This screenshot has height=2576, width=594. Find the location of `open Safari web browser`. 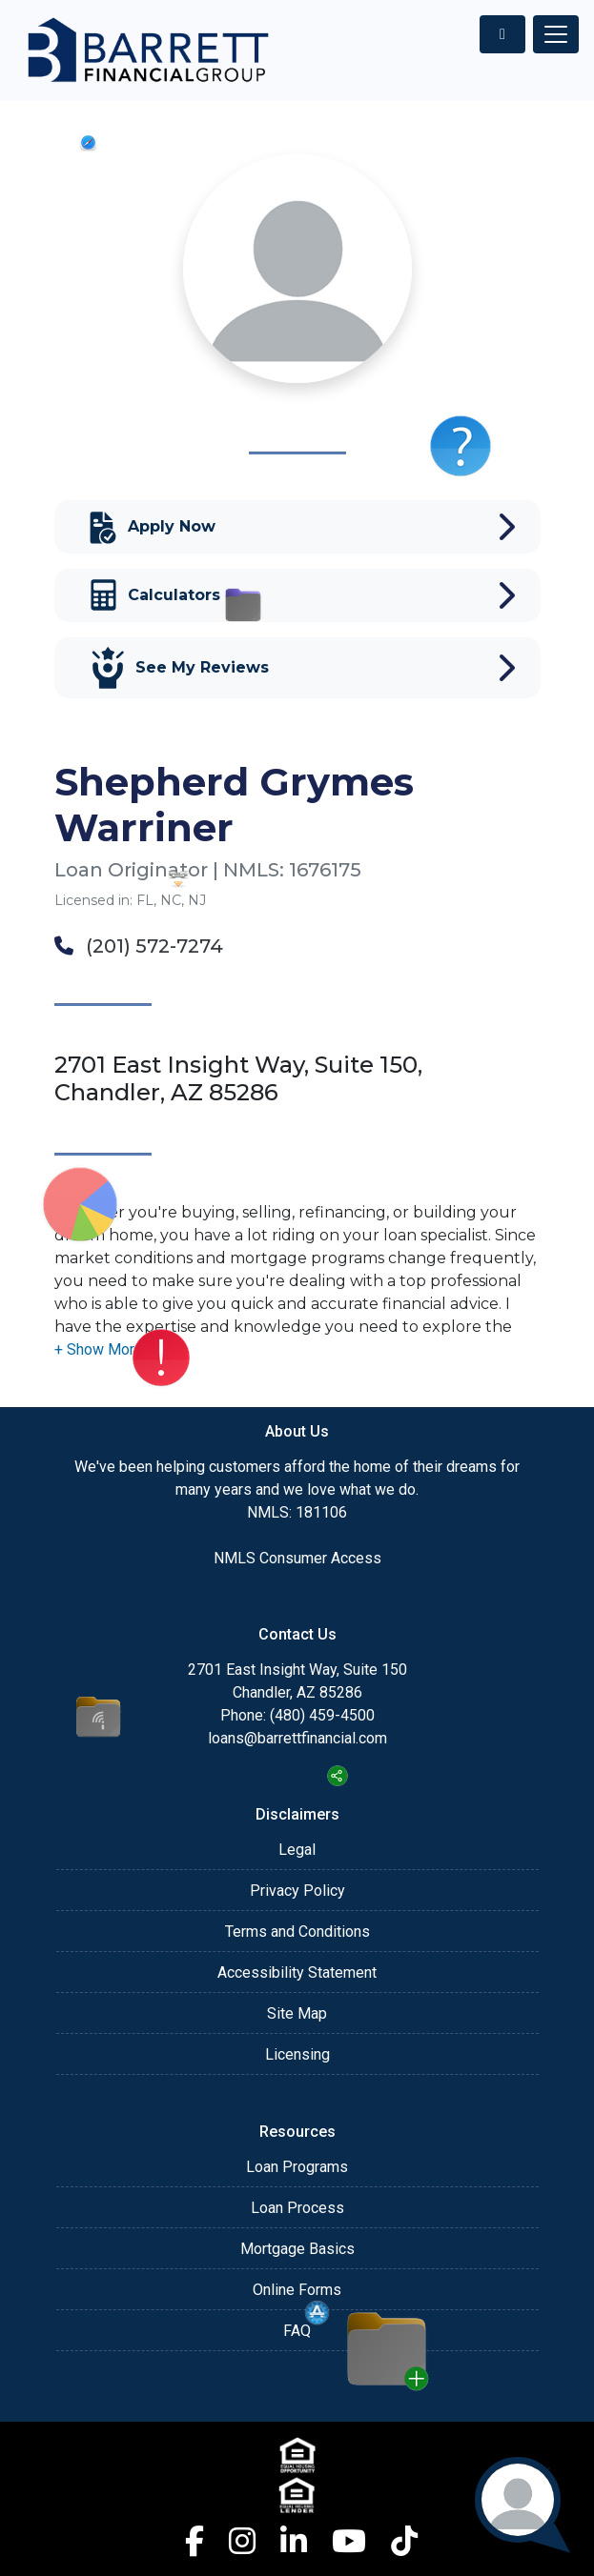

open Safari web browser is located at coordinates (88, 142).